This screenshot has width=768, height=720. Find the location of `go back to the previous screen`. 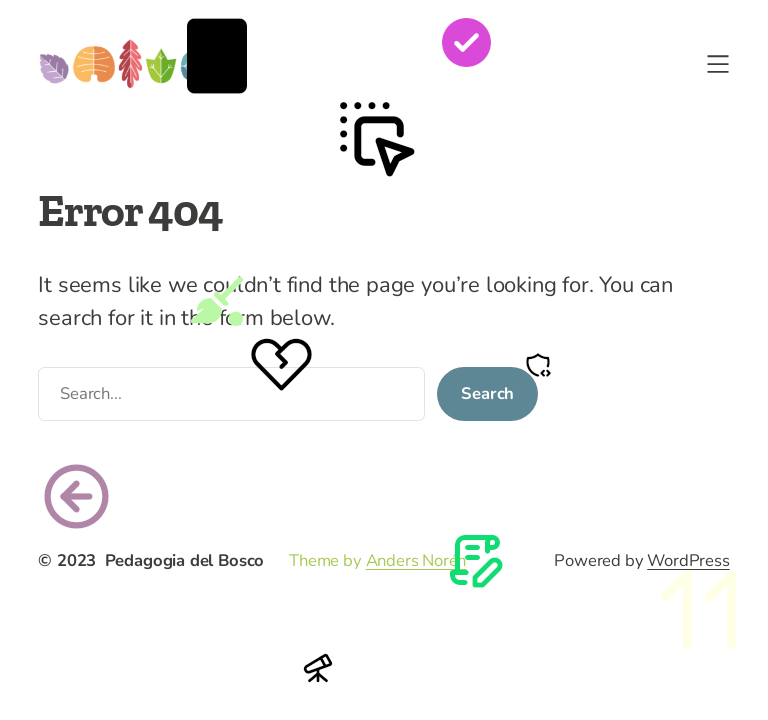

go back to the previous screen is located at coordinates (76, 496).